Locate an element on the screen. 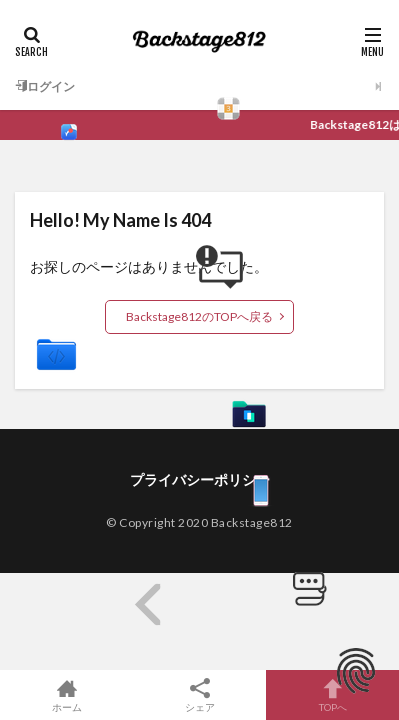  authenticate with biometric fingerprint is located at coordinates (357, 671).